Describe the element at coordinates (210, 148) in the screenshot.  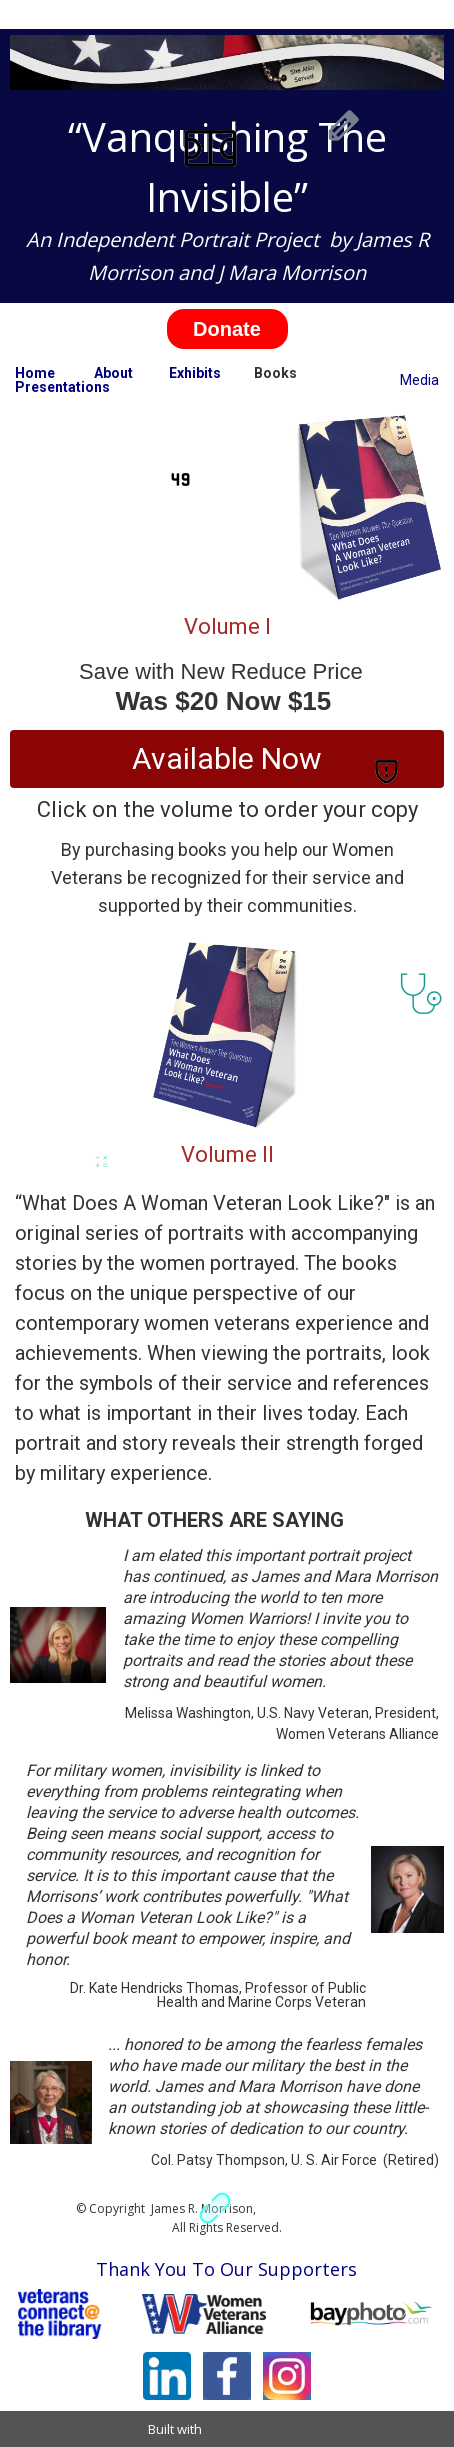
I see `view basketball court locations` at that location.